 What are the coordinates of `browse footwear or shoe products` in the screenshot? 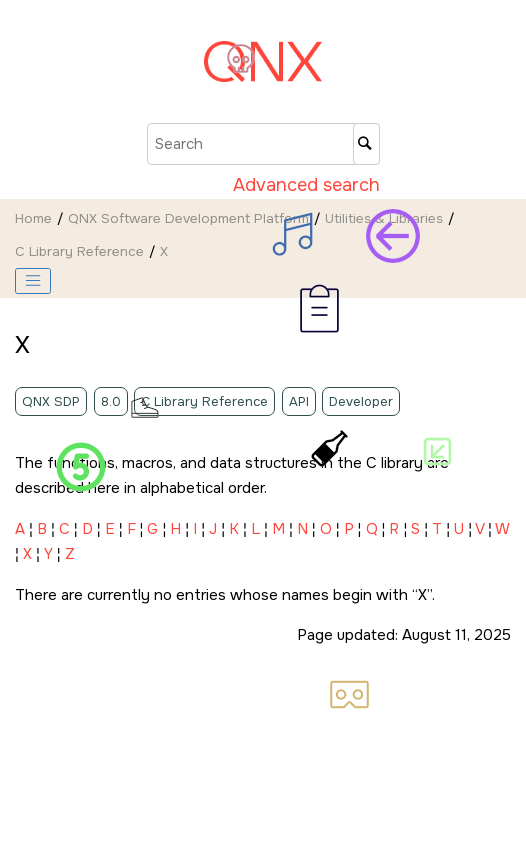 It's located at (143, 408).